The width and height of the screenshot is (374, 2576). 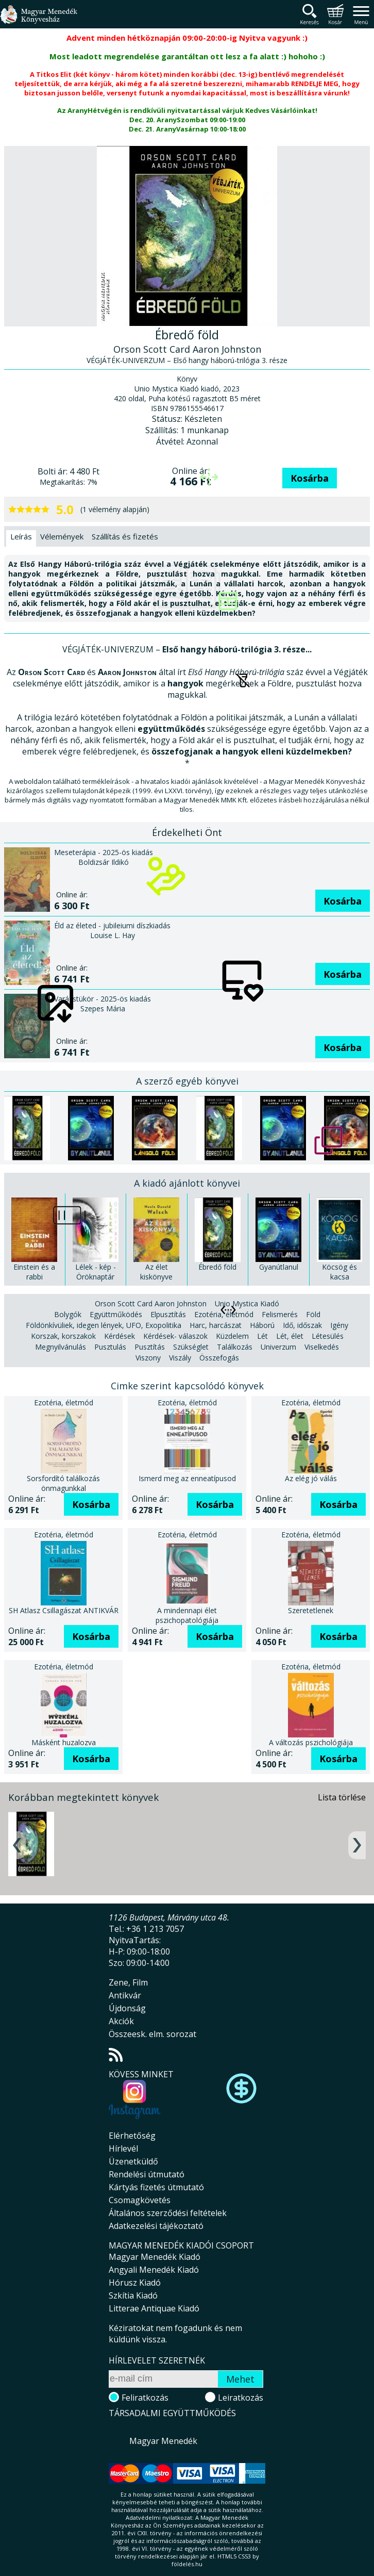 I want to click on add this device to favorites, so click(x=242, y=980).